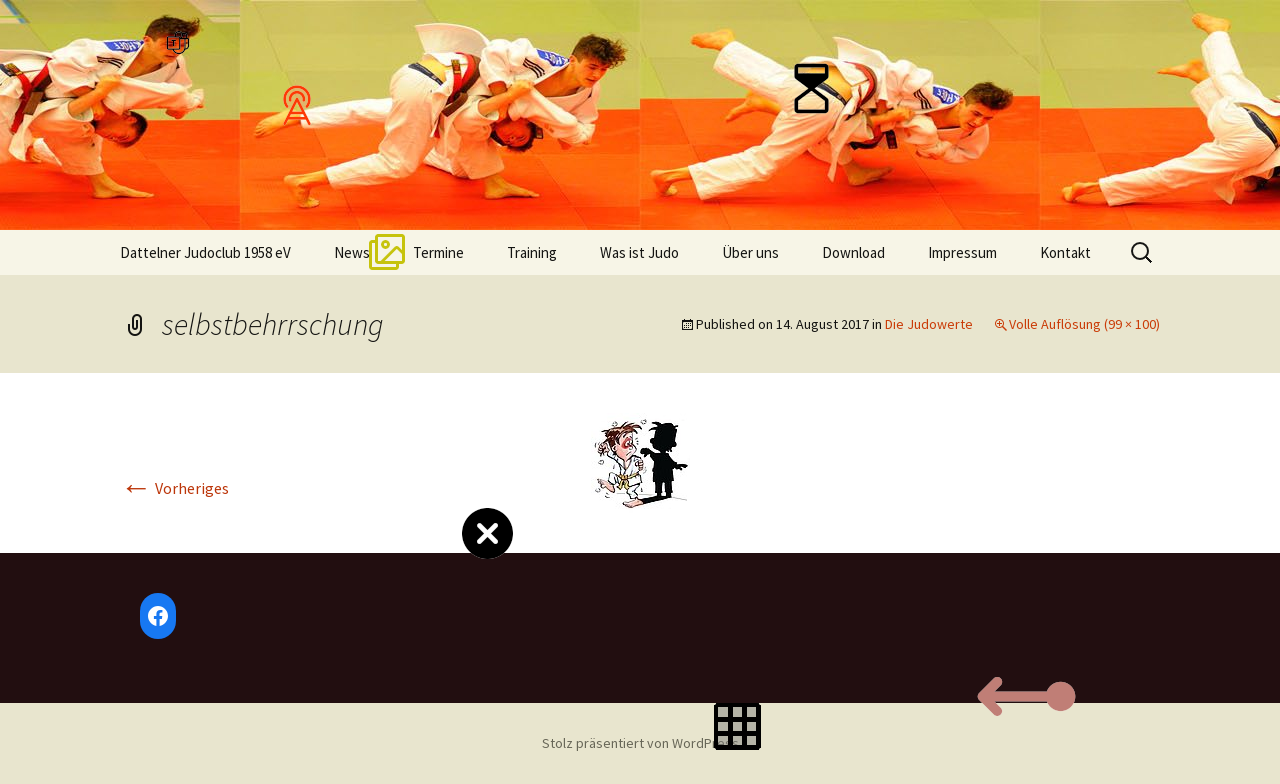  I want to click on view photo gallery, so click(387, 252).